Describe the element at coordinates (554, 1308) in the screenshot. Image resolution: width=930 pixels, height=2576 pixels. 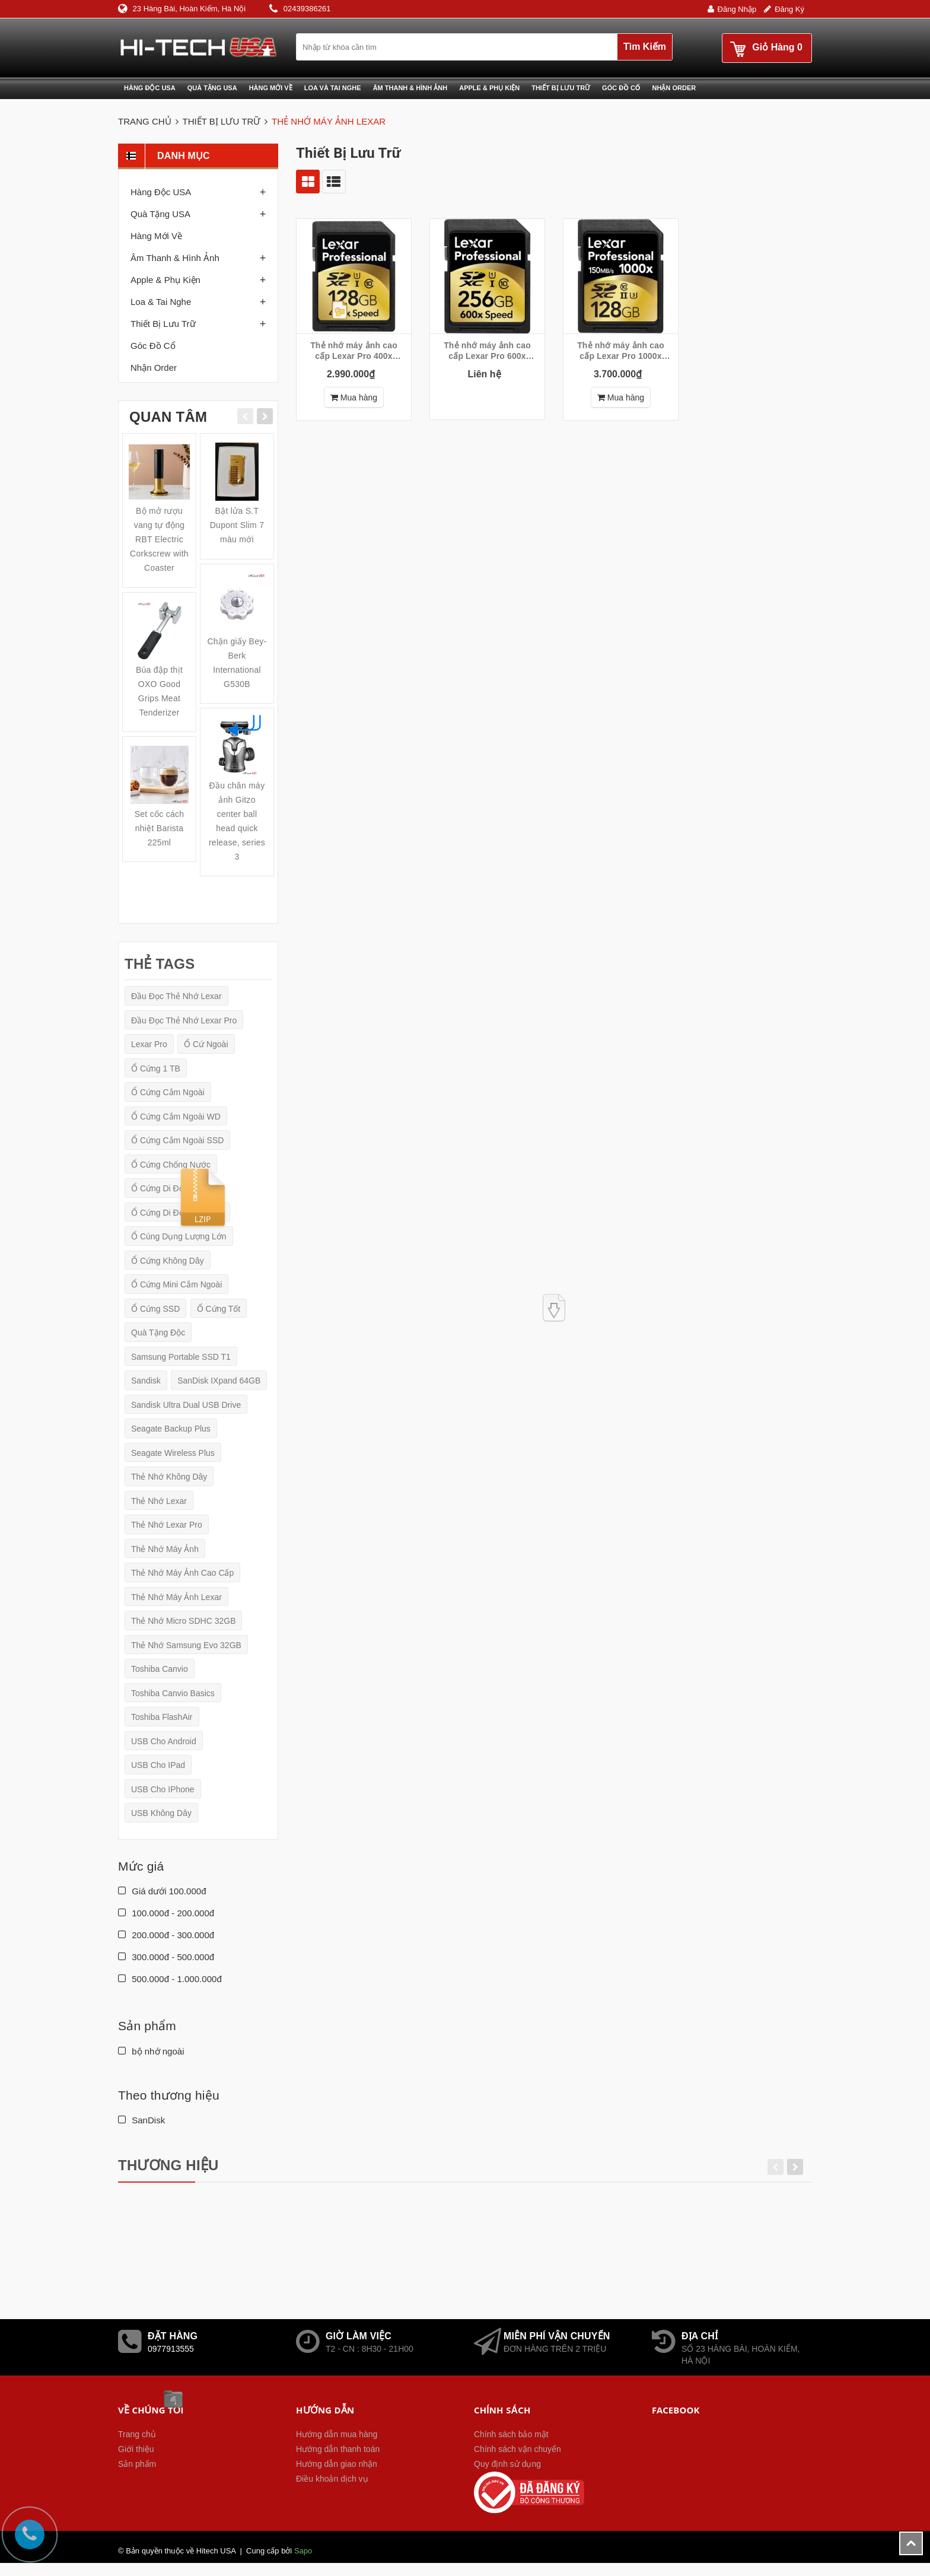
I see `install a file or software package` at that location.